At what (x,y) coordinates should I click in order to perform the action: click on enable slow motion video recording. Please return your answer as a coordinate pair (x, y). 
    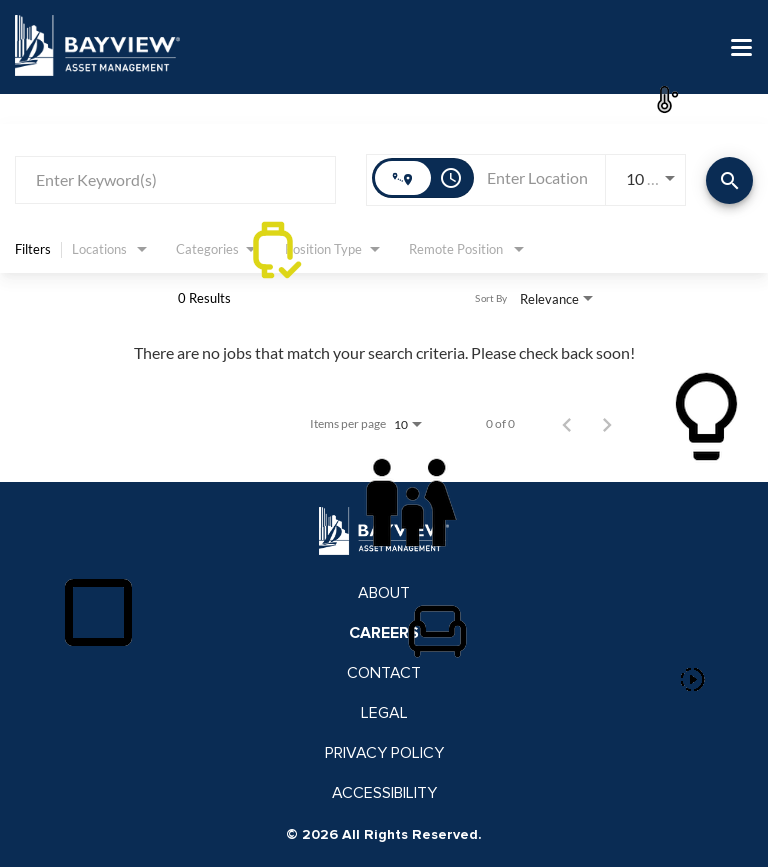
    Looking at the image, I should click on (692, 679).